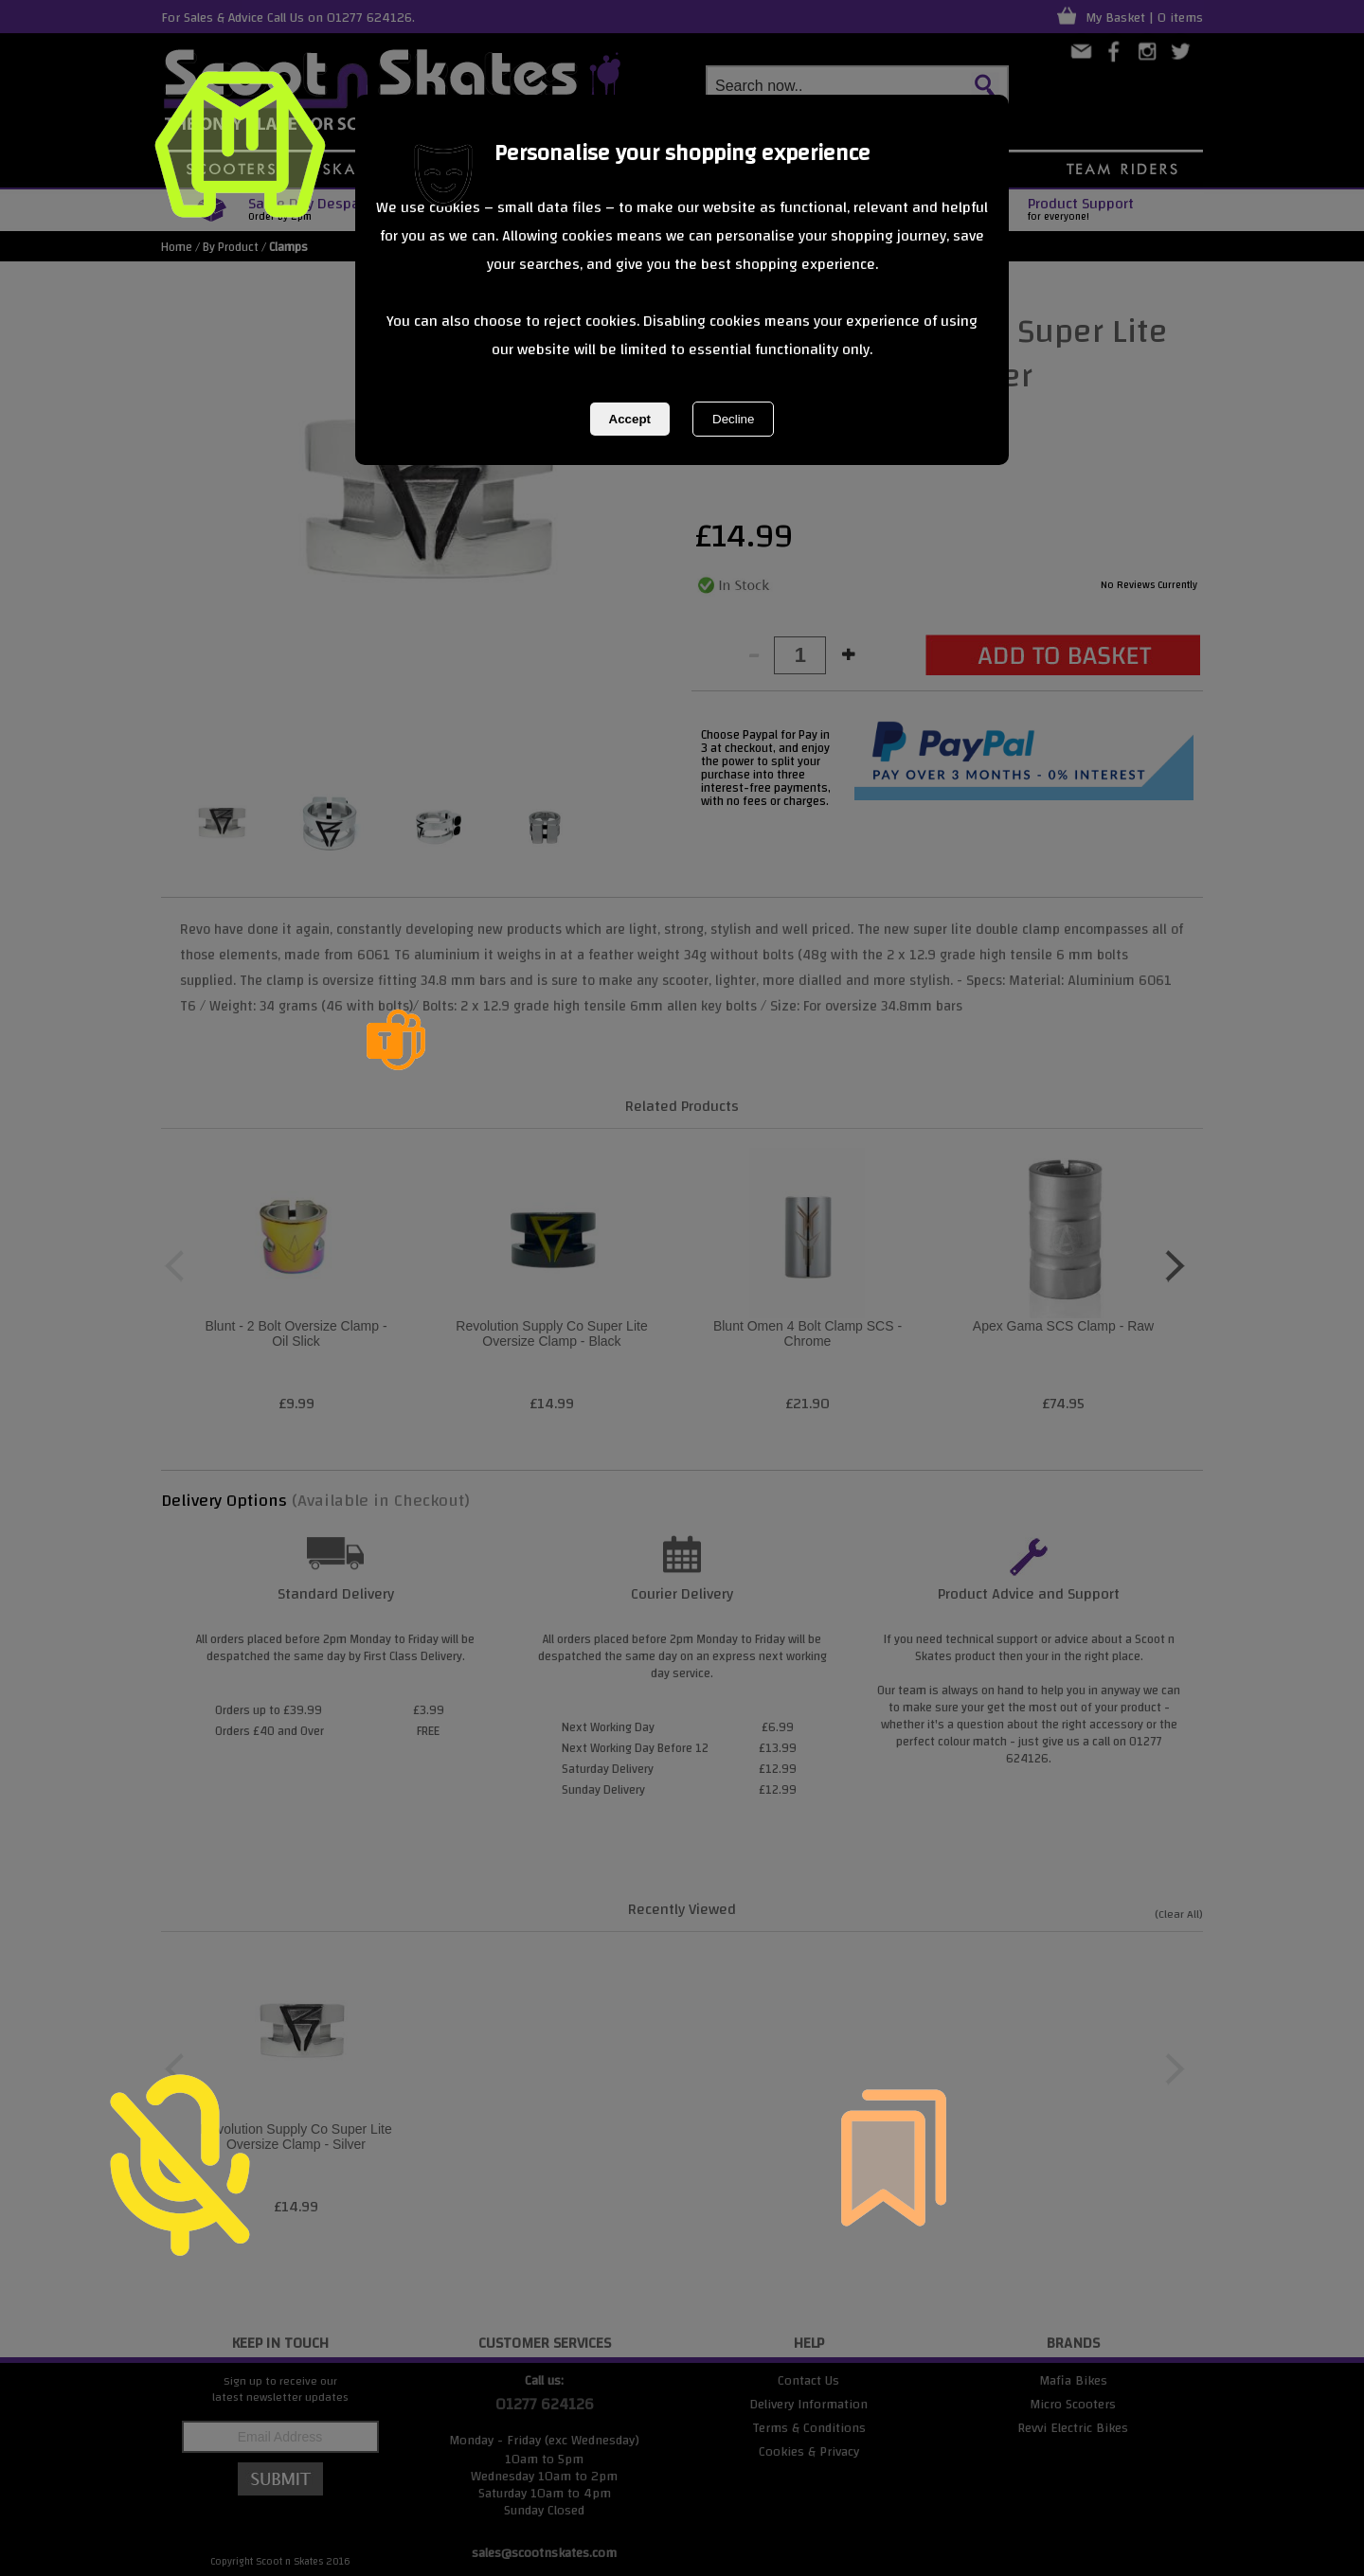 The width and height of the screenshot is (1364, 2576). What do you see at coordinates (240, 144) in the screenshot?
I see `browse clothing or apparel items` at bounding box center [240, 144].